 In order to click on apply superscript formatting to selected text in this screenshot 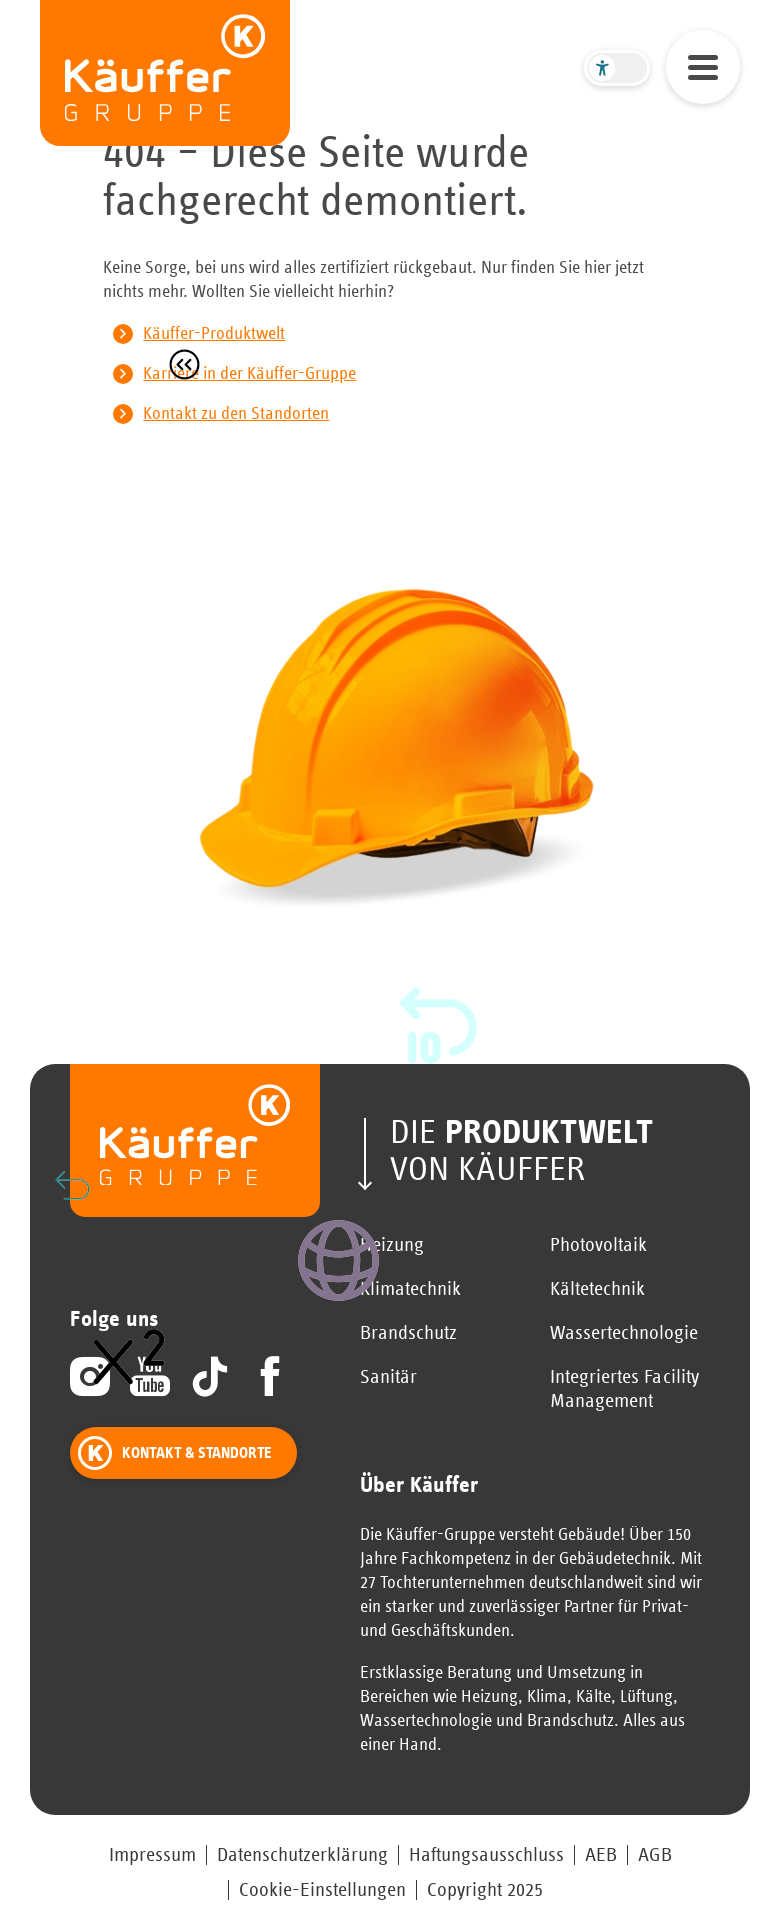, I will do `click(125, 1358)`.